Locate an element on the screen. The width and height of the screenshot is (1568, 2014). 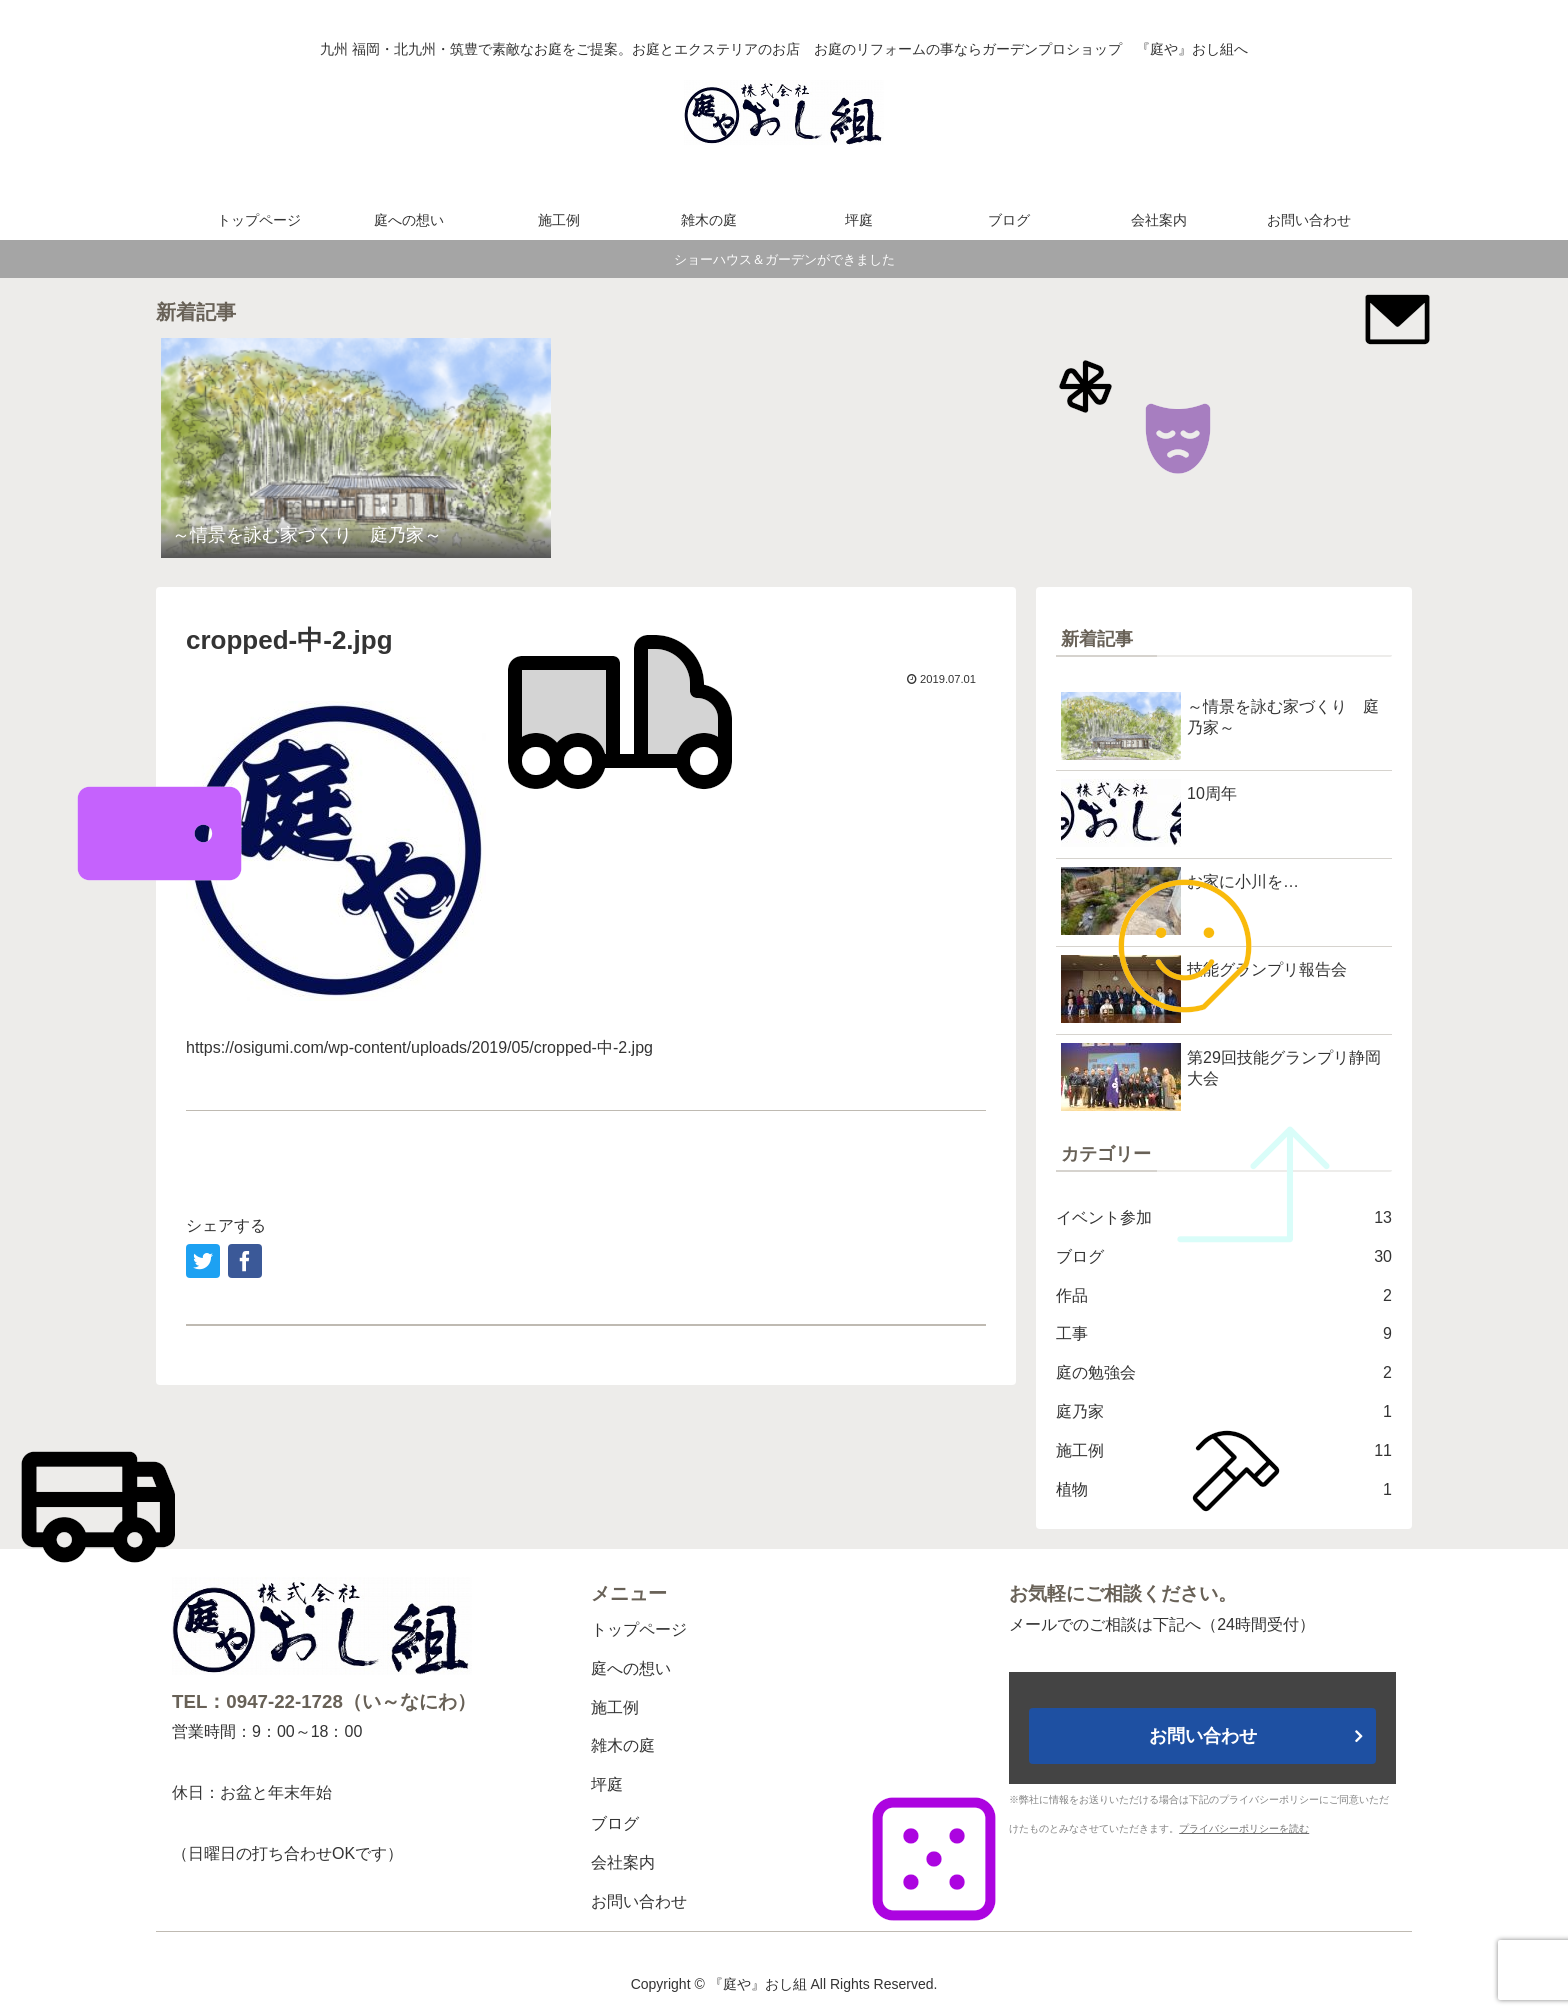
access storage or disk management is located at coordinates (159, 833).